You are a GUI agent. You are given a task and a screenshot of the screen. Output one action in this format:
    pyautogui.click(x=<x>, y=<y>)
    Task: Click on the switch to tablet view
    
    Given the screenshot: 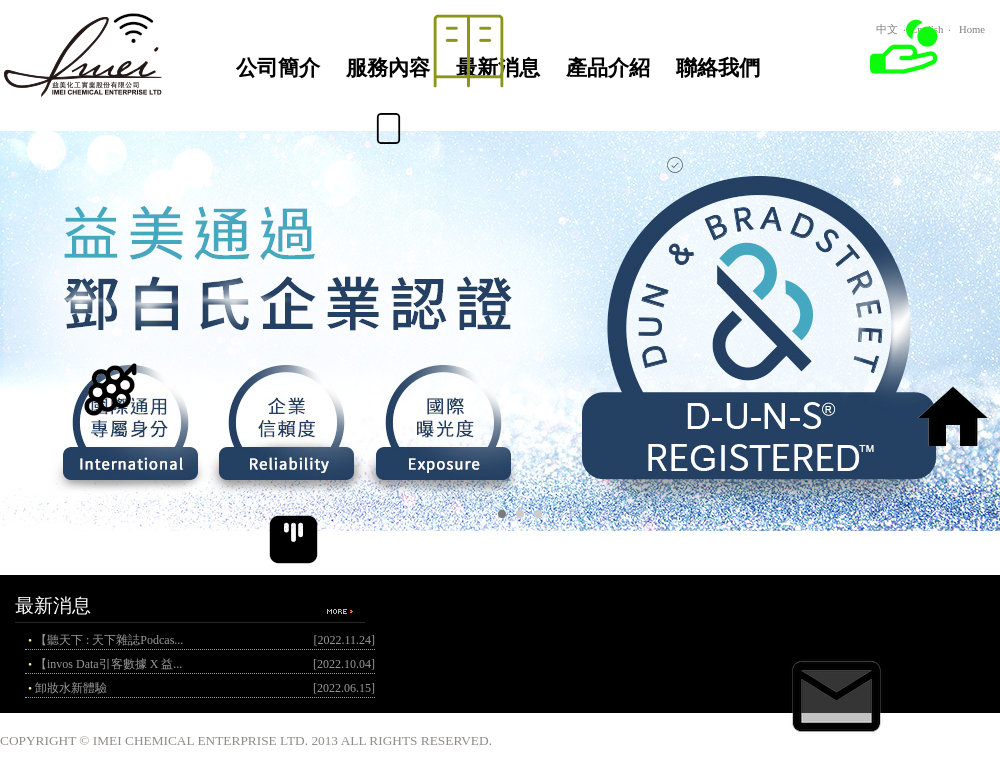 What is the action you would take?
    pyautogui.click(x=388, y=128)
    